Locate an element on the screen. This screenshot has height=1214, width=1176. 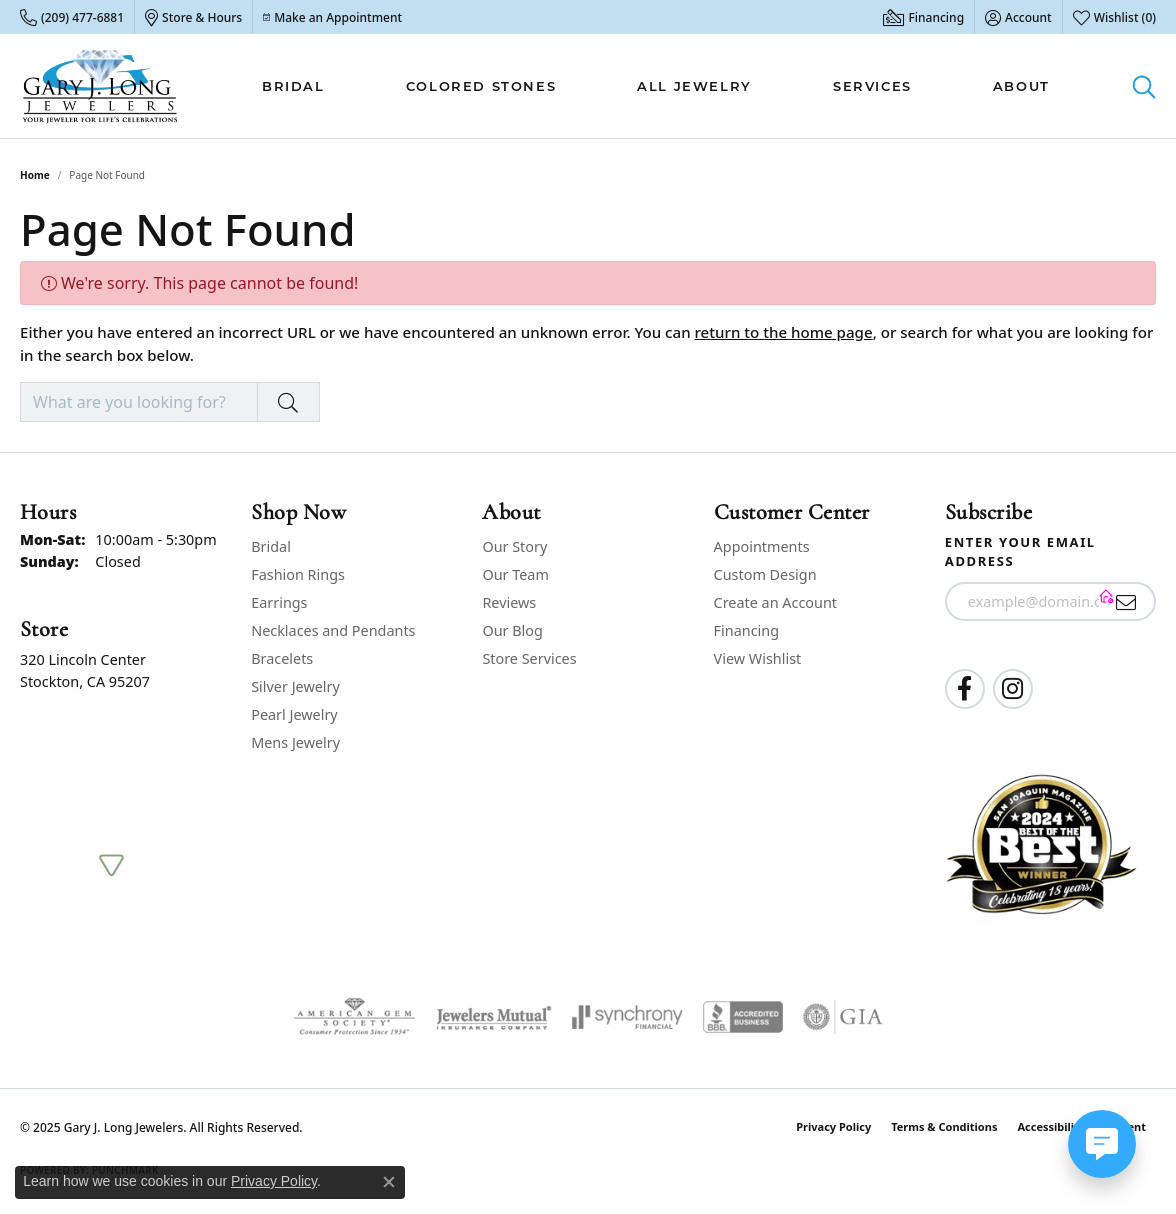
cancel home or residence selection is located at coordinates (1106, 596).